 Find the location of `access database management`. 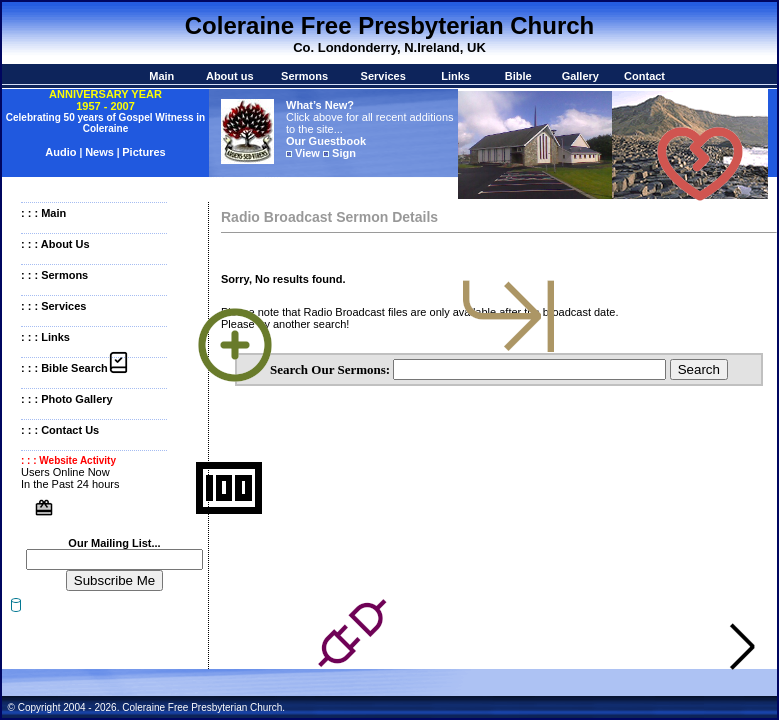

access database management is located at coordinates (16, 605).